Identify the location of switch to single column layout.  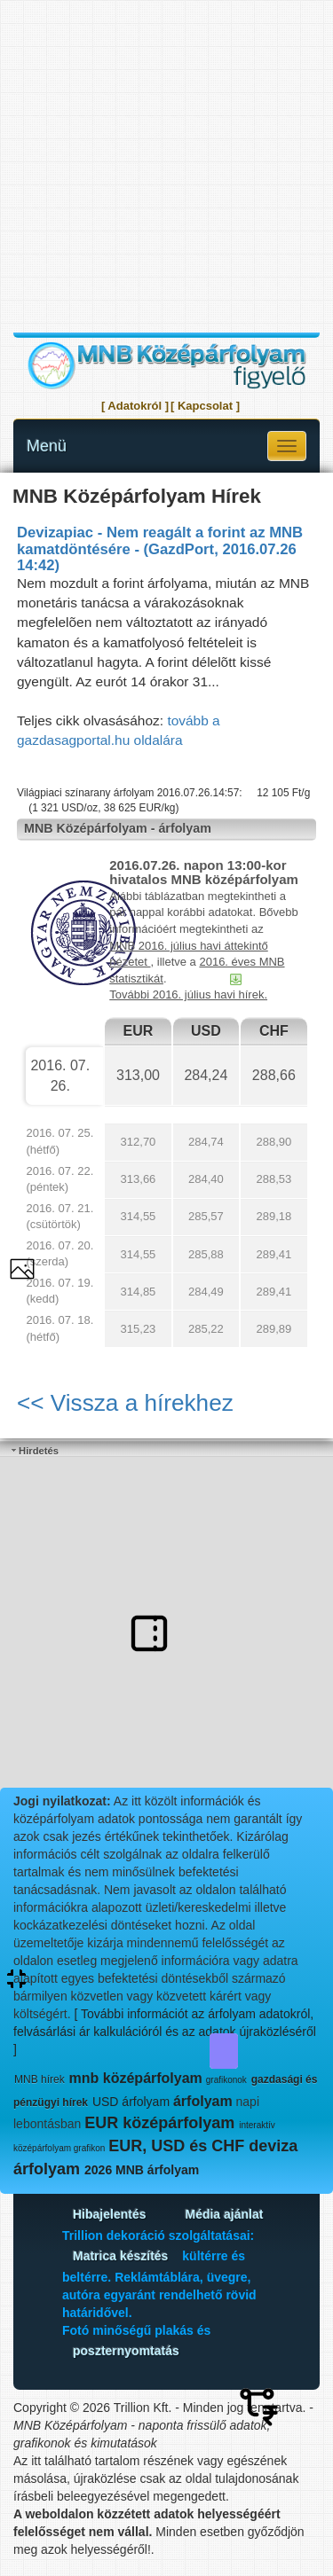
(224, 2051).